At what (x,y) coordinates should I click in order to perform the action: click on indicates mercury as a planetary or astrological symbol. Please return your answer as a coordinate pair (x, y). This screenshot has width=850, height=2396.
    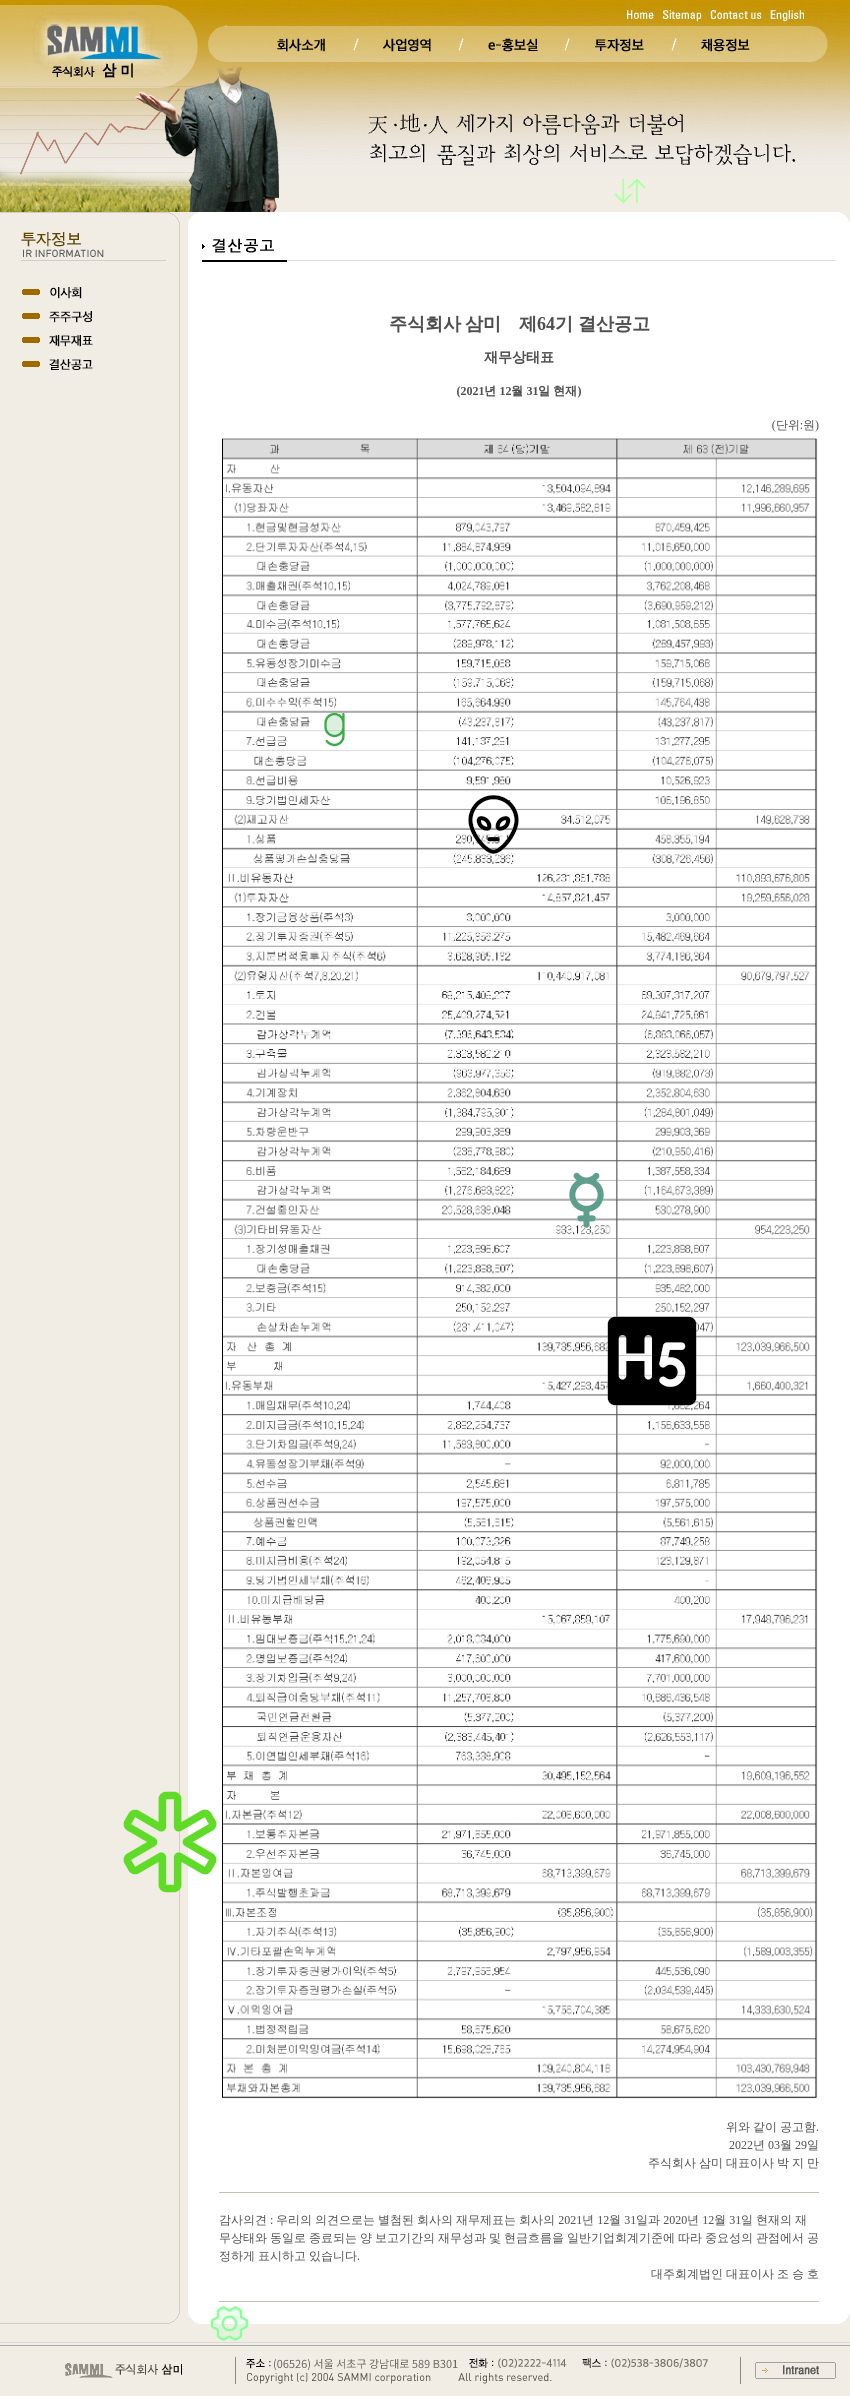
    Looking at the image, I should click on (586, 1199).